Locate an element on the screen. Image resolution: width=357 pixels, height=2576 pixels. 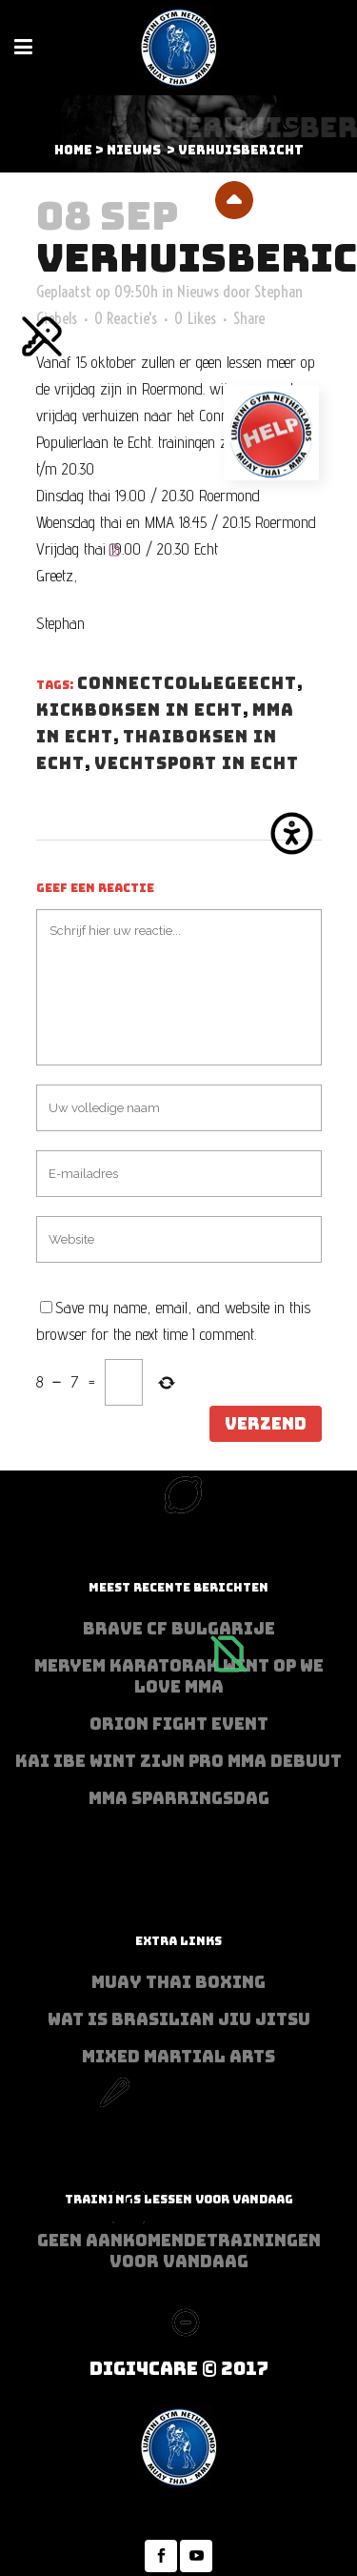
tap to expand dropdown menu is located at coordinates (292, 122).